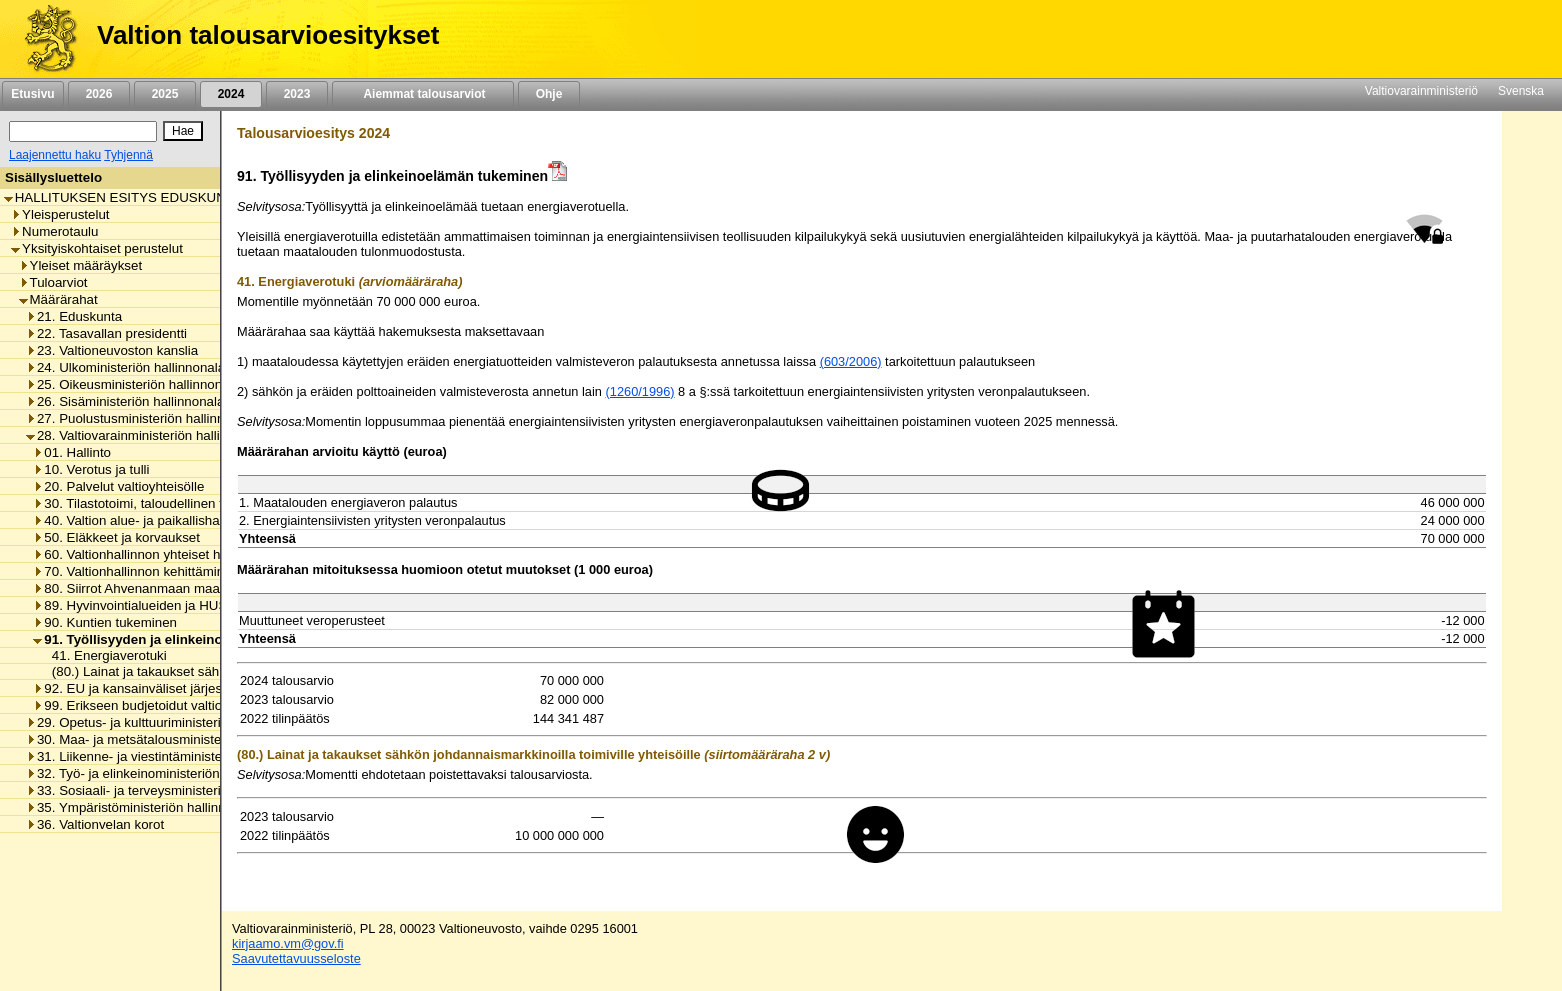  What do you see at coordinates (1163, 626) in the screenshot?
I see `view starred or favorite events` at bounding box center [1163, 626].